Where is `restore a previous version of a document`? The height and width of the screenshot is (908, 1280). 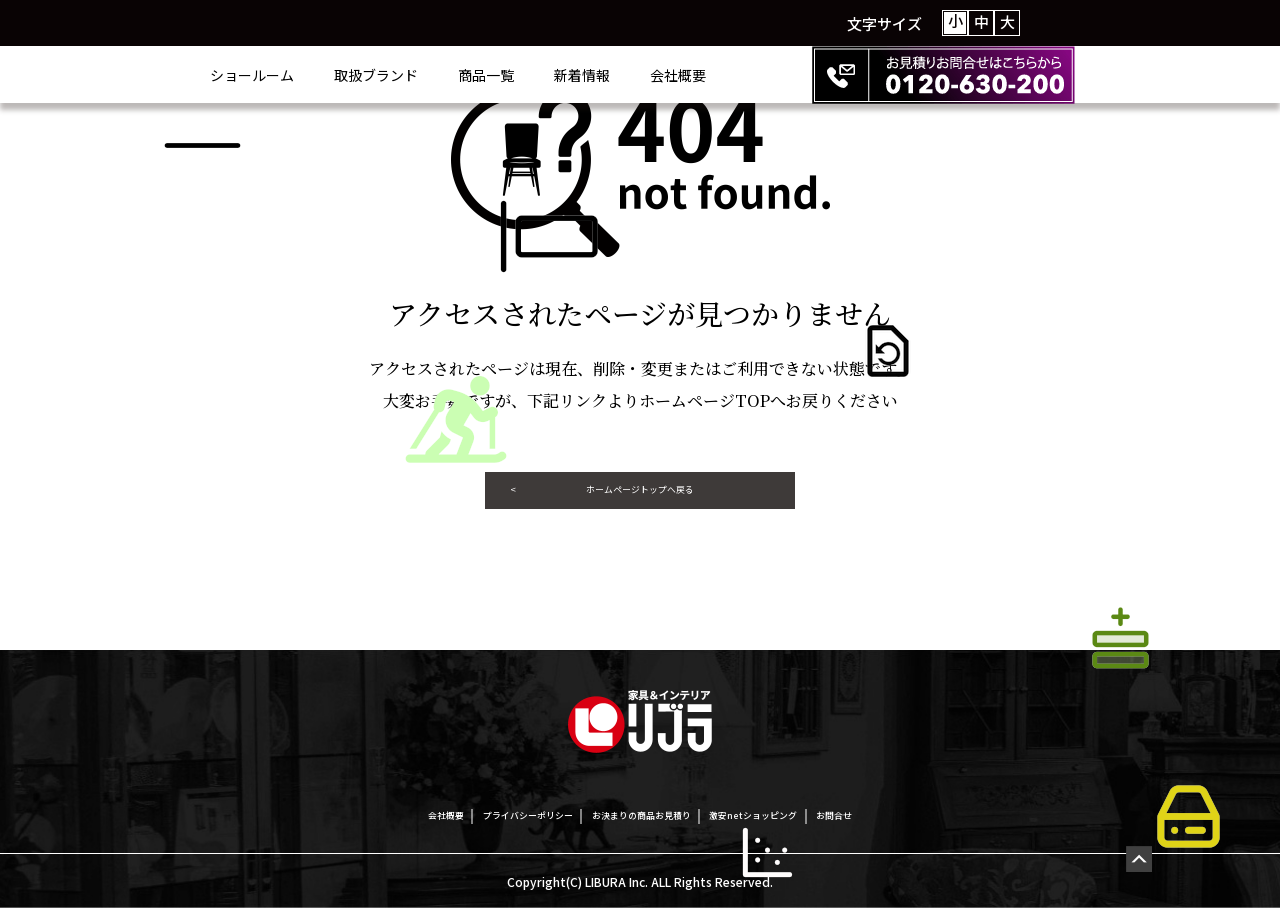 restore a previous version of a document is located at coordinates (888, 351).